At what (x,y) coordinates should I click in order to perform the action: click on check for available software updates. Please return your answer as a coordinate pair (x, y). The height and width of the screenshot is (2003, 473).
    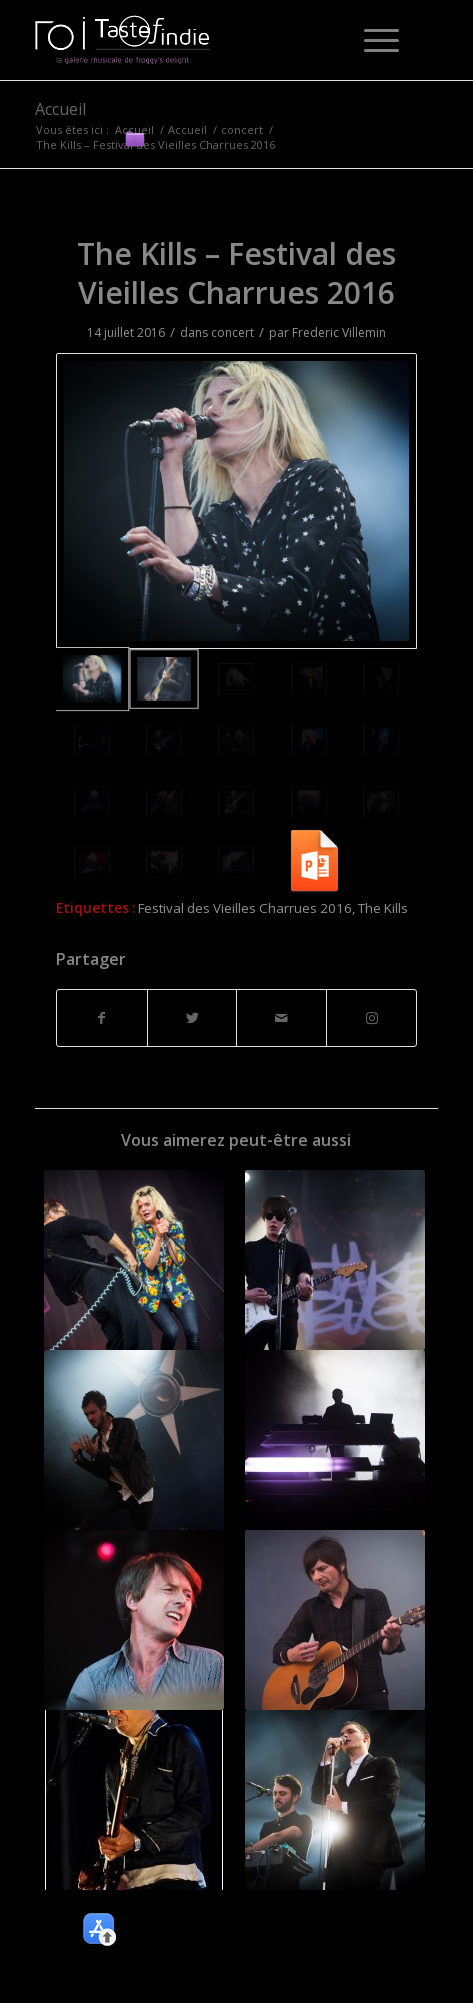
    Looking at the image, I should click on (99, 1929).